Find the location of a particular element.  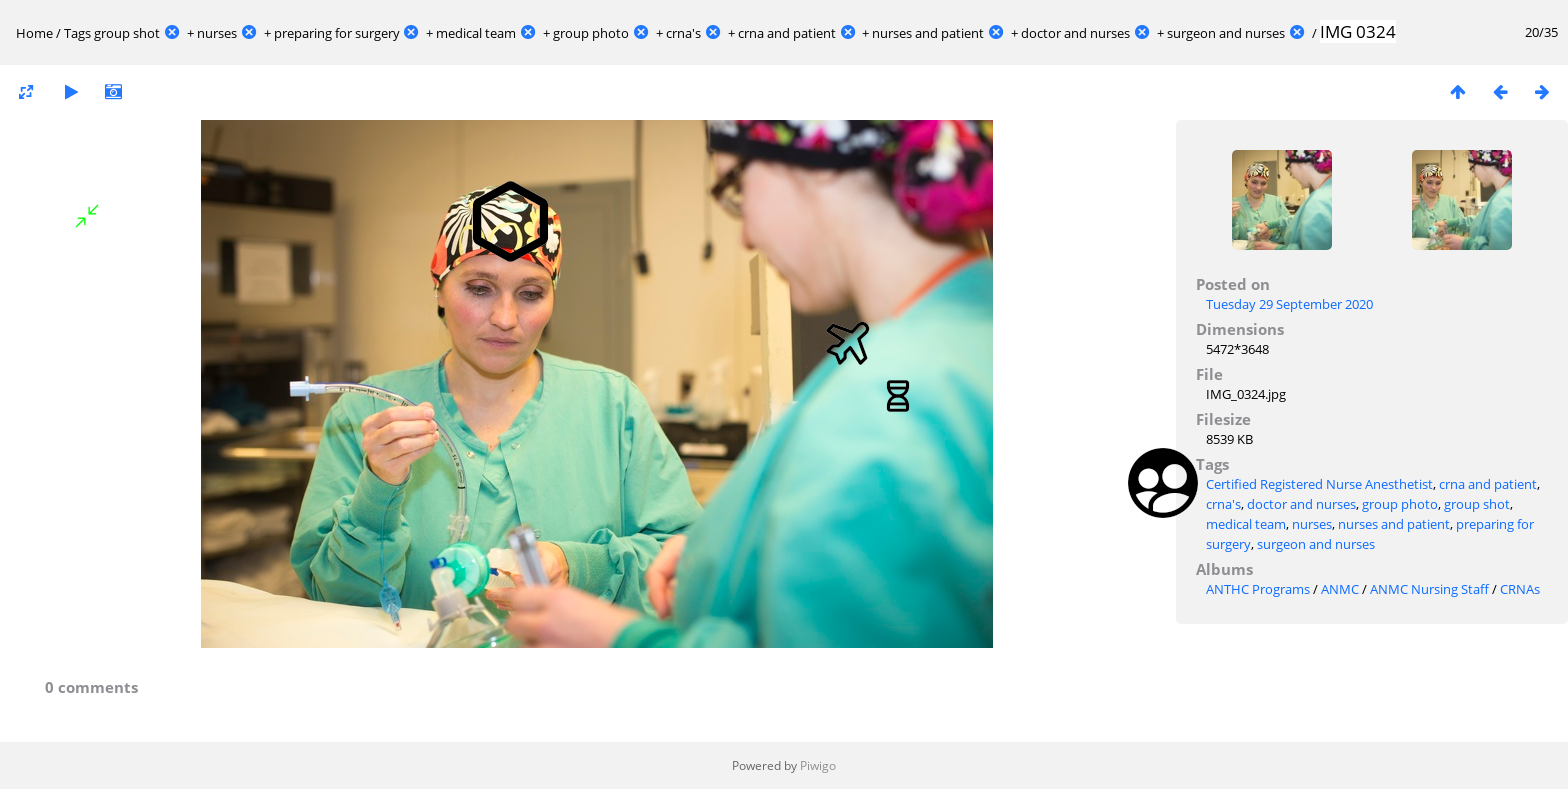

select a hexagonal shape tool is located at coordinates (510, 221).